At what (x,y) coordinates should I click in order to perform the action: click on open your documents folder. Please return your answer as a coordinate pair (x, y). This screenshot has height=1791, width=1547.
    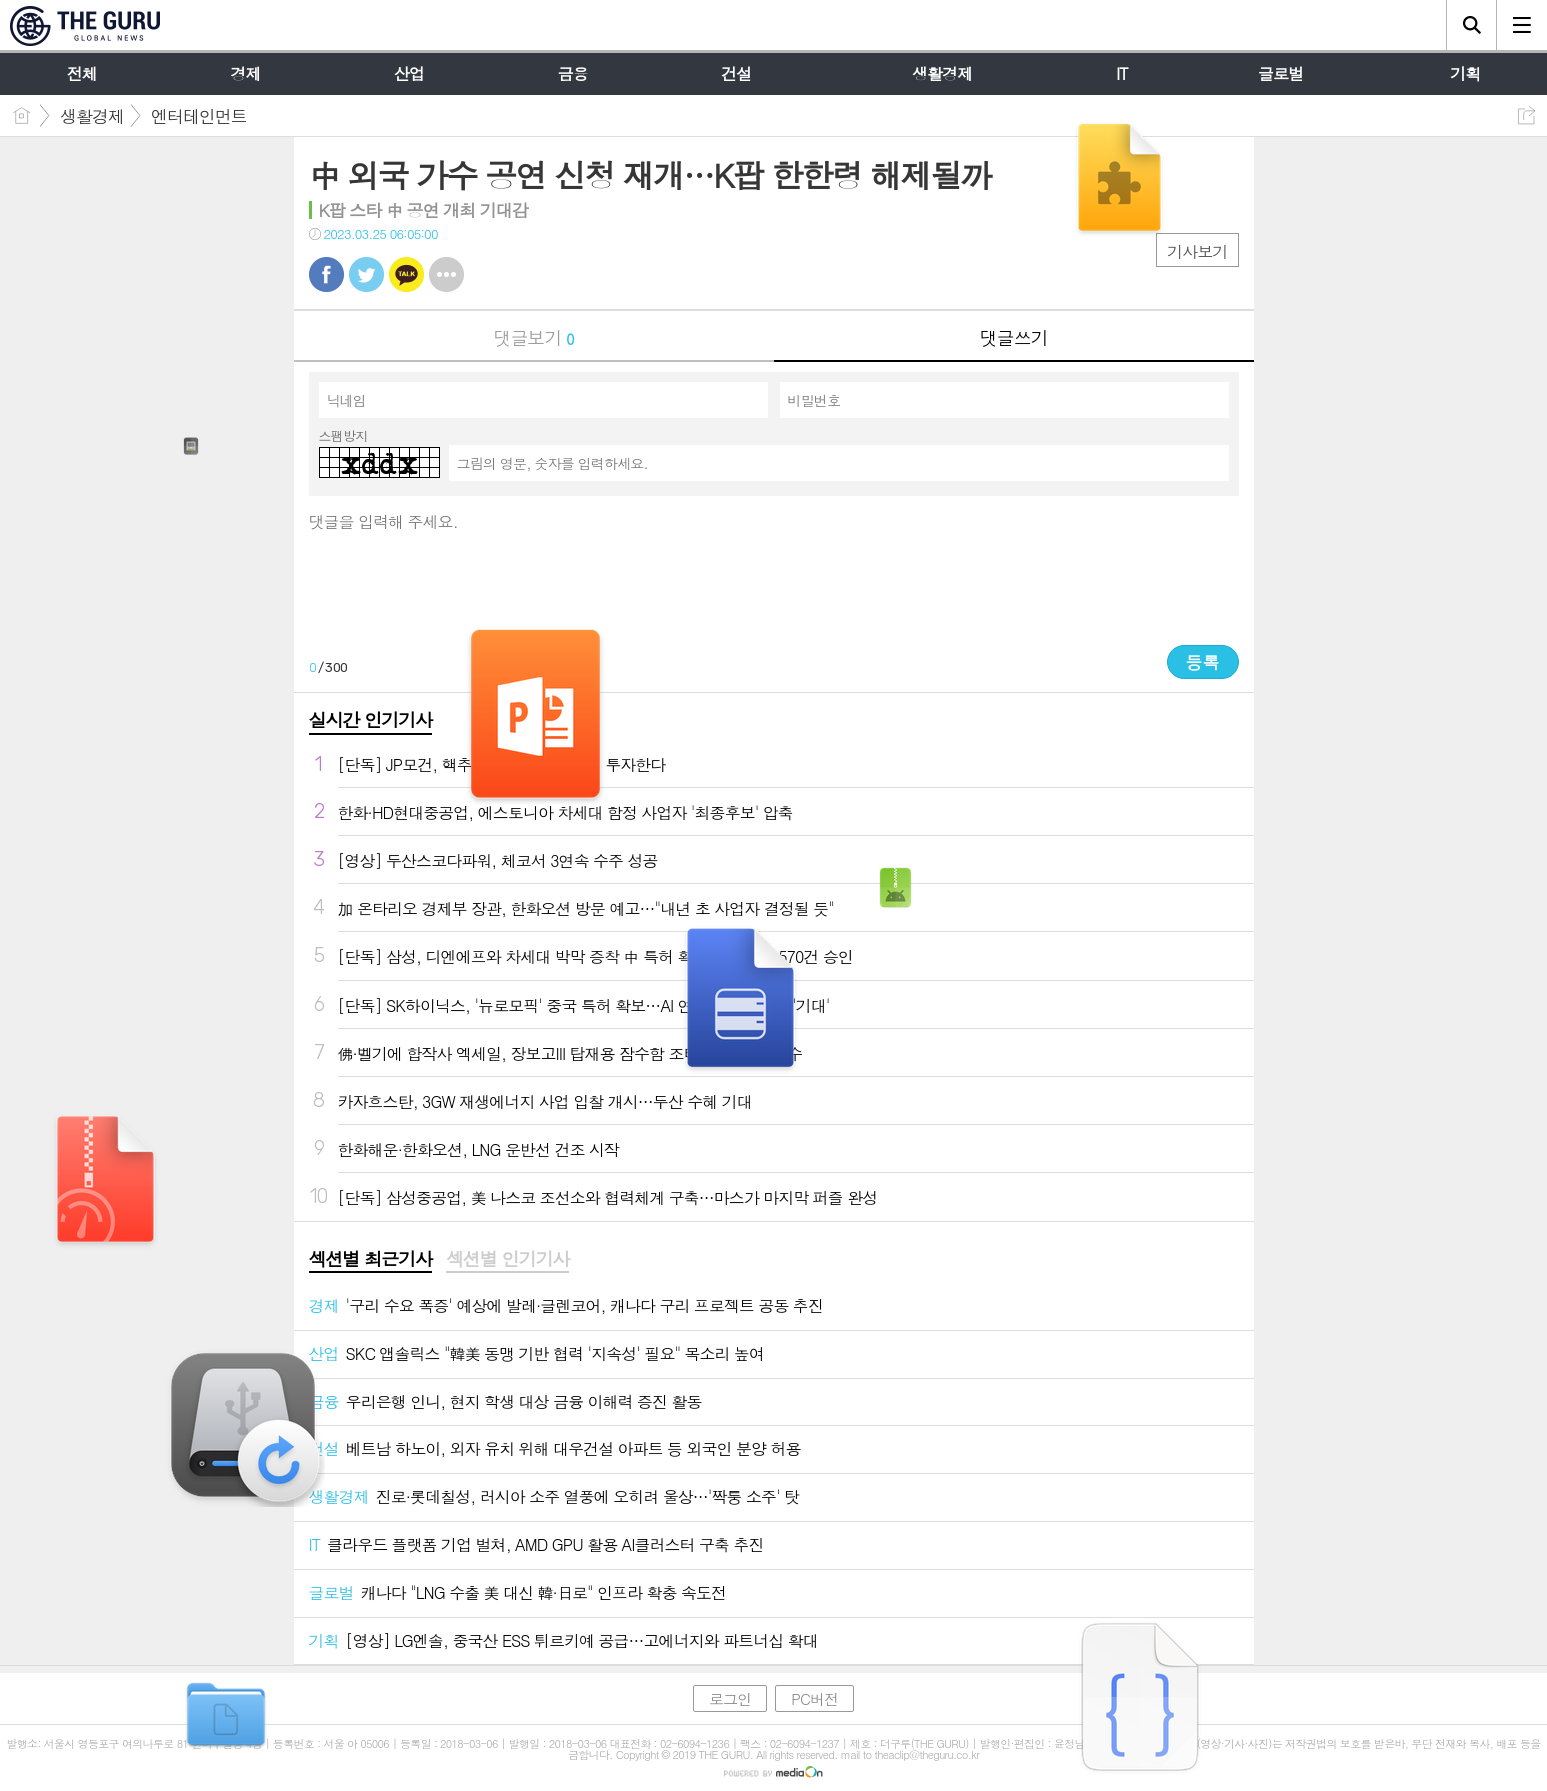
    Looking at the image, I should click on (226, 1714).